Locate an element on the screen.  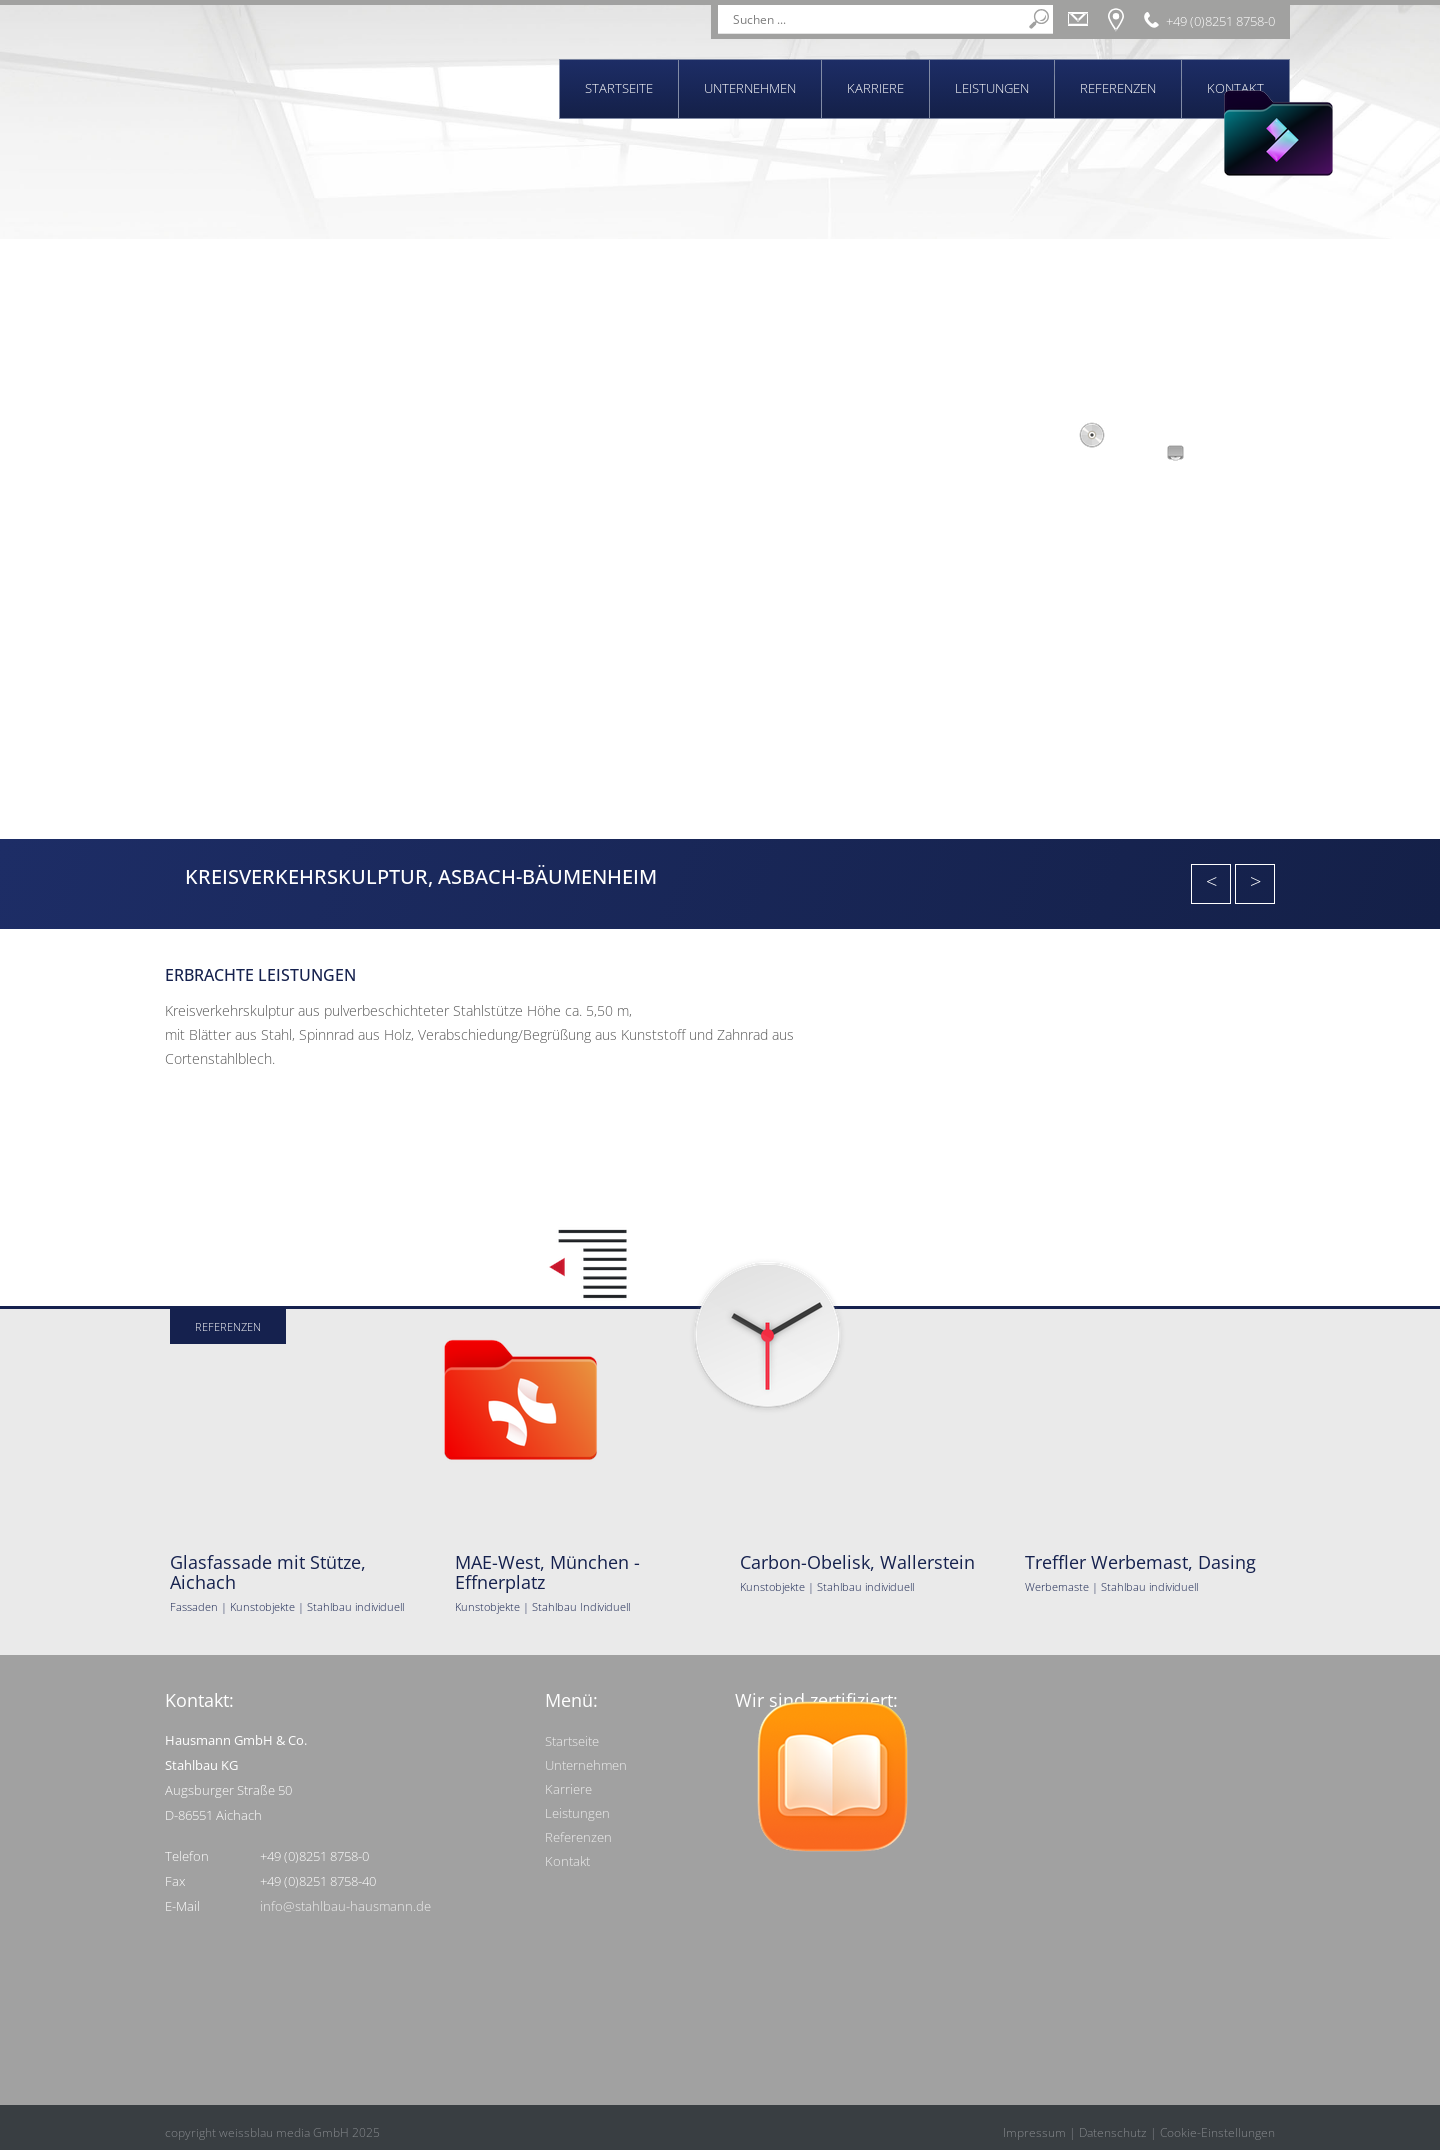
decrease text indentation is located at coordinates (589, 1265).